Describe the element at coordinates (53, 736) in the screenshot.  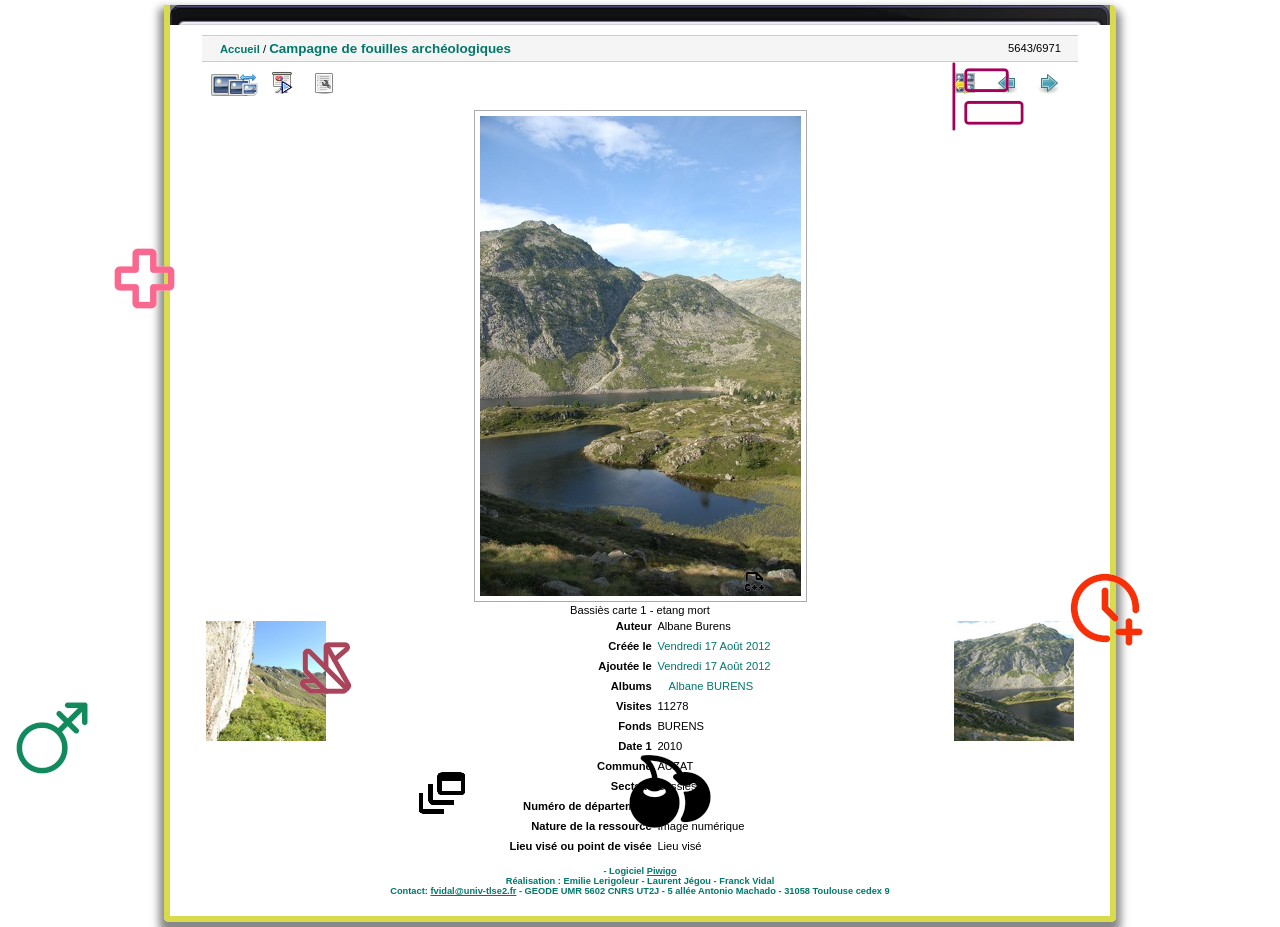
I see `indicates transgender identity option` at that location.